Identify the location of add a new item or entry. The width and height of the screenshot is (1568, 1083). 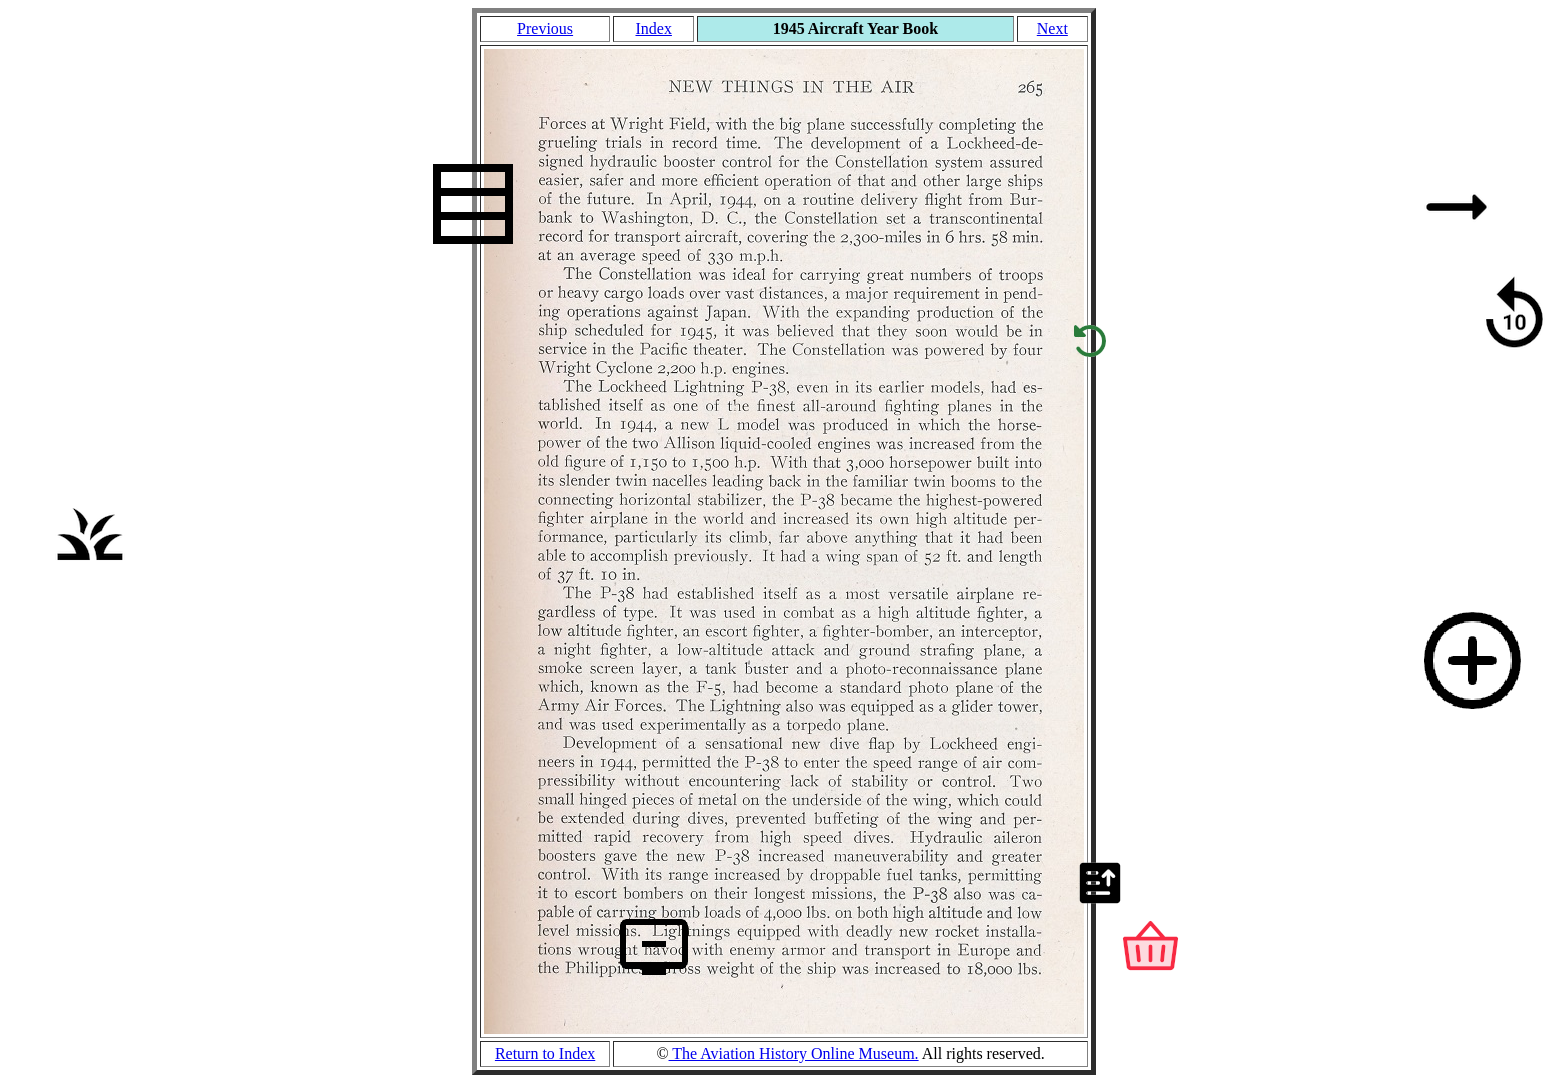
(1472, 660).